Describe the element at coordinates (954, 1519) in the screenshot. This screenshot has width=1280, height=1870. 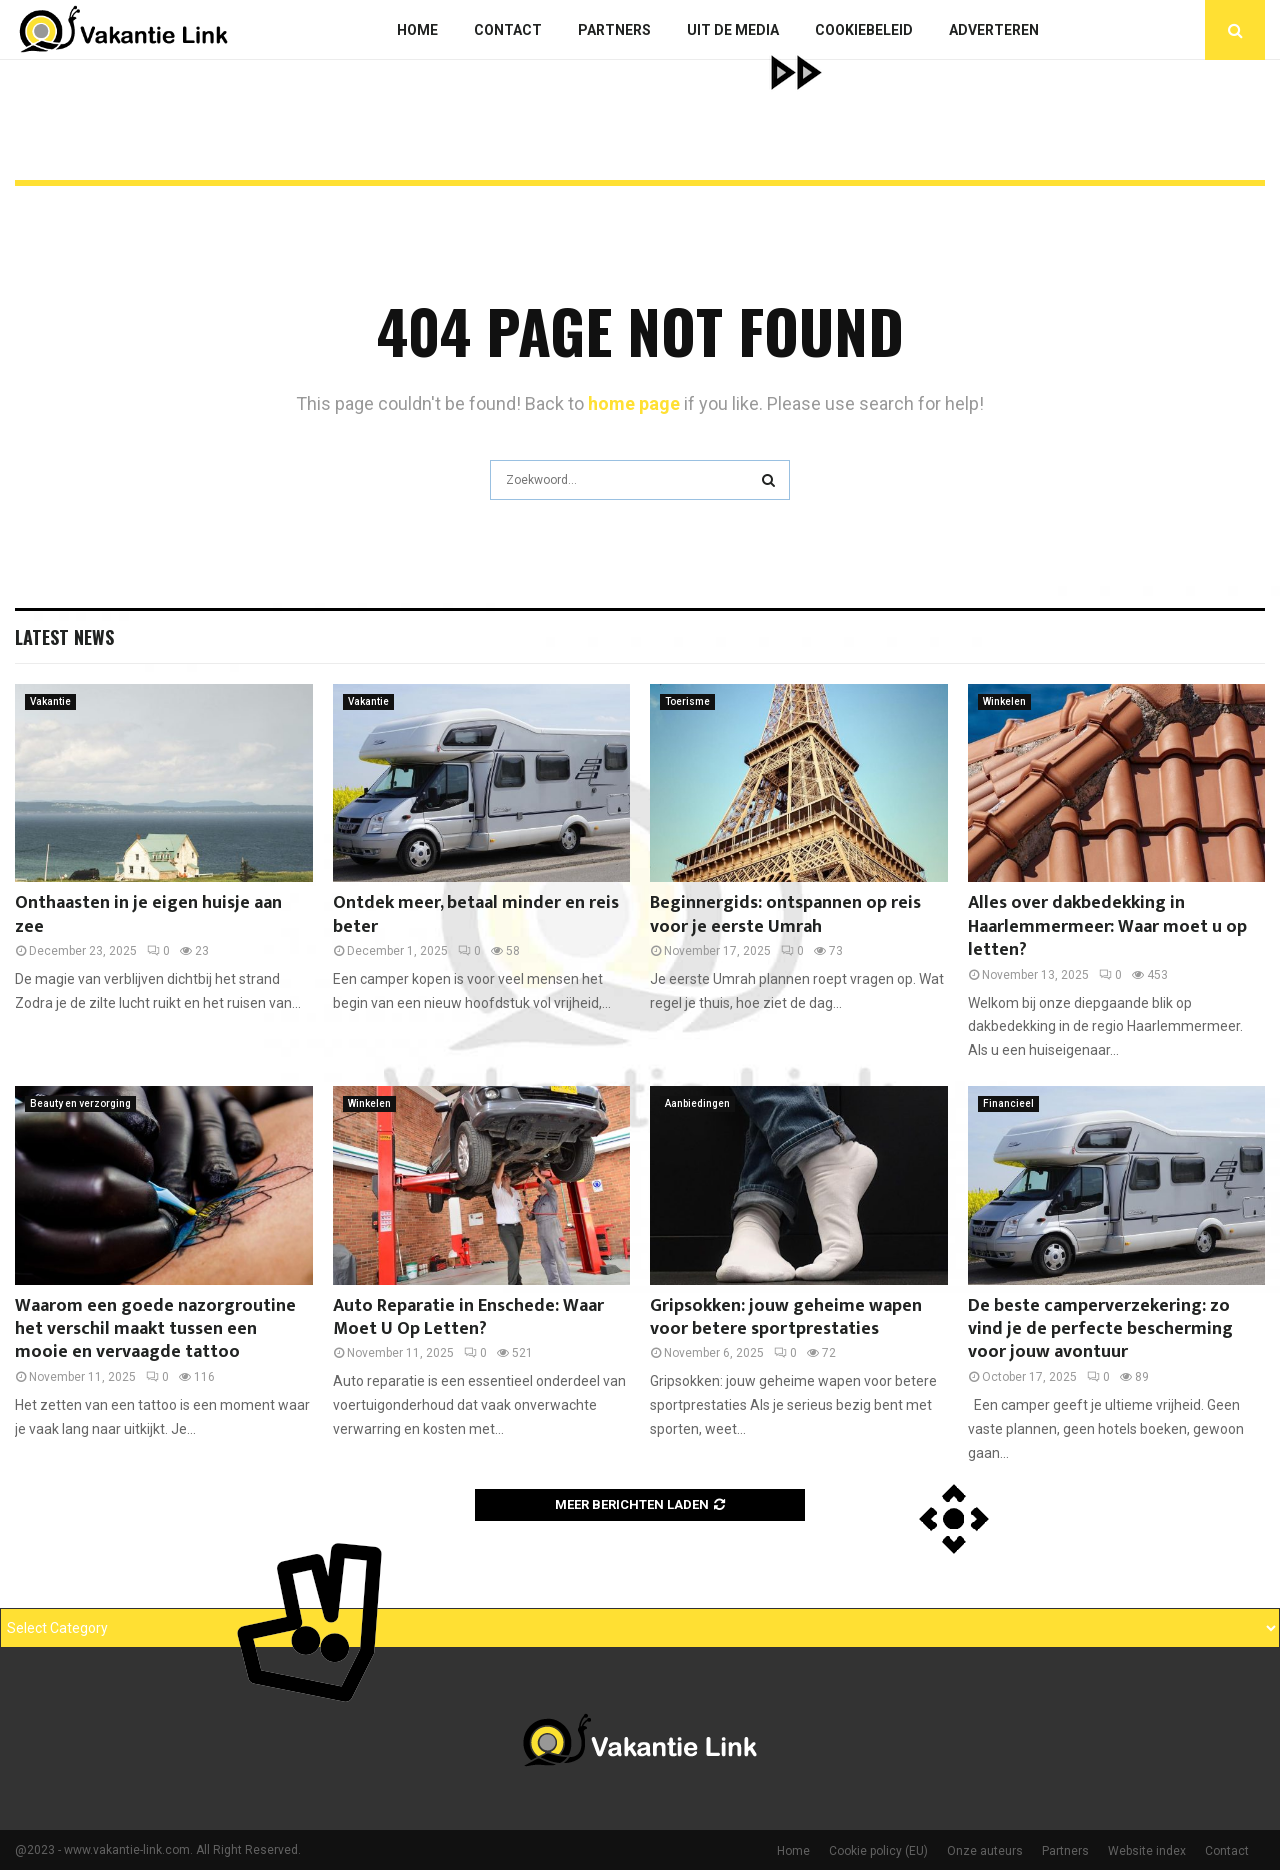
I see `pan or move camera view in all directions` at that location.